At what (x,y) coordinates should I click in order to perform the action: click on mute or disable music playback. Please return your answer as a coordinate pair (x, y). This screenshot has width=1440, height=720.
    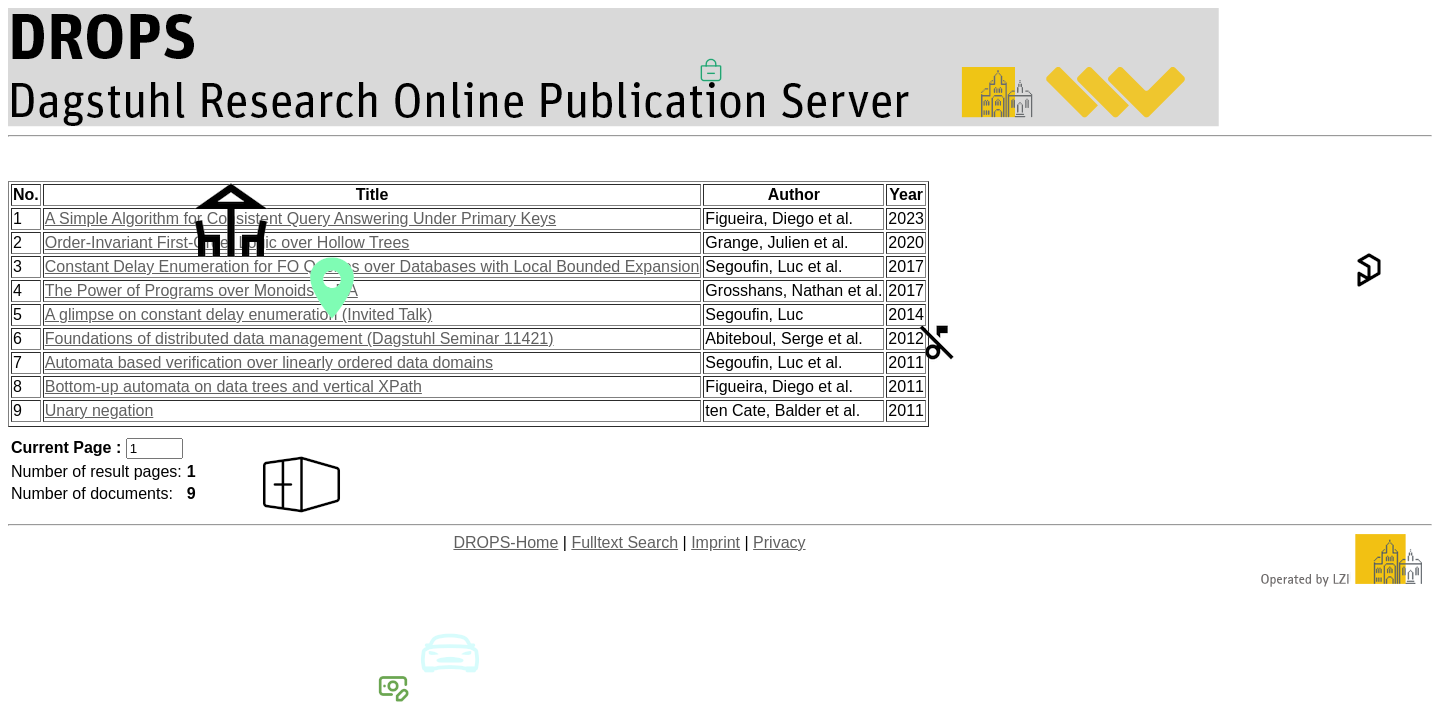
    Looking at the image, I should click on (936, 342).